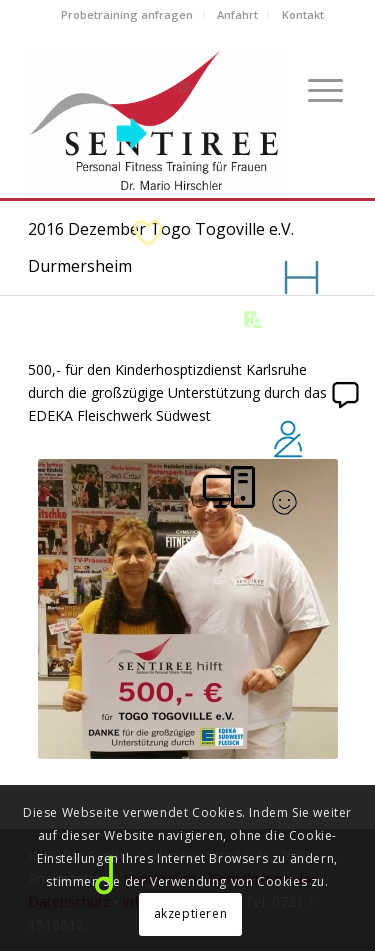 This screenshot has width=375, height=951. What do you see at coordinates (284, 502) in the screenshot?
I see `add a sticker to your message` at bounding box center [284, 502].